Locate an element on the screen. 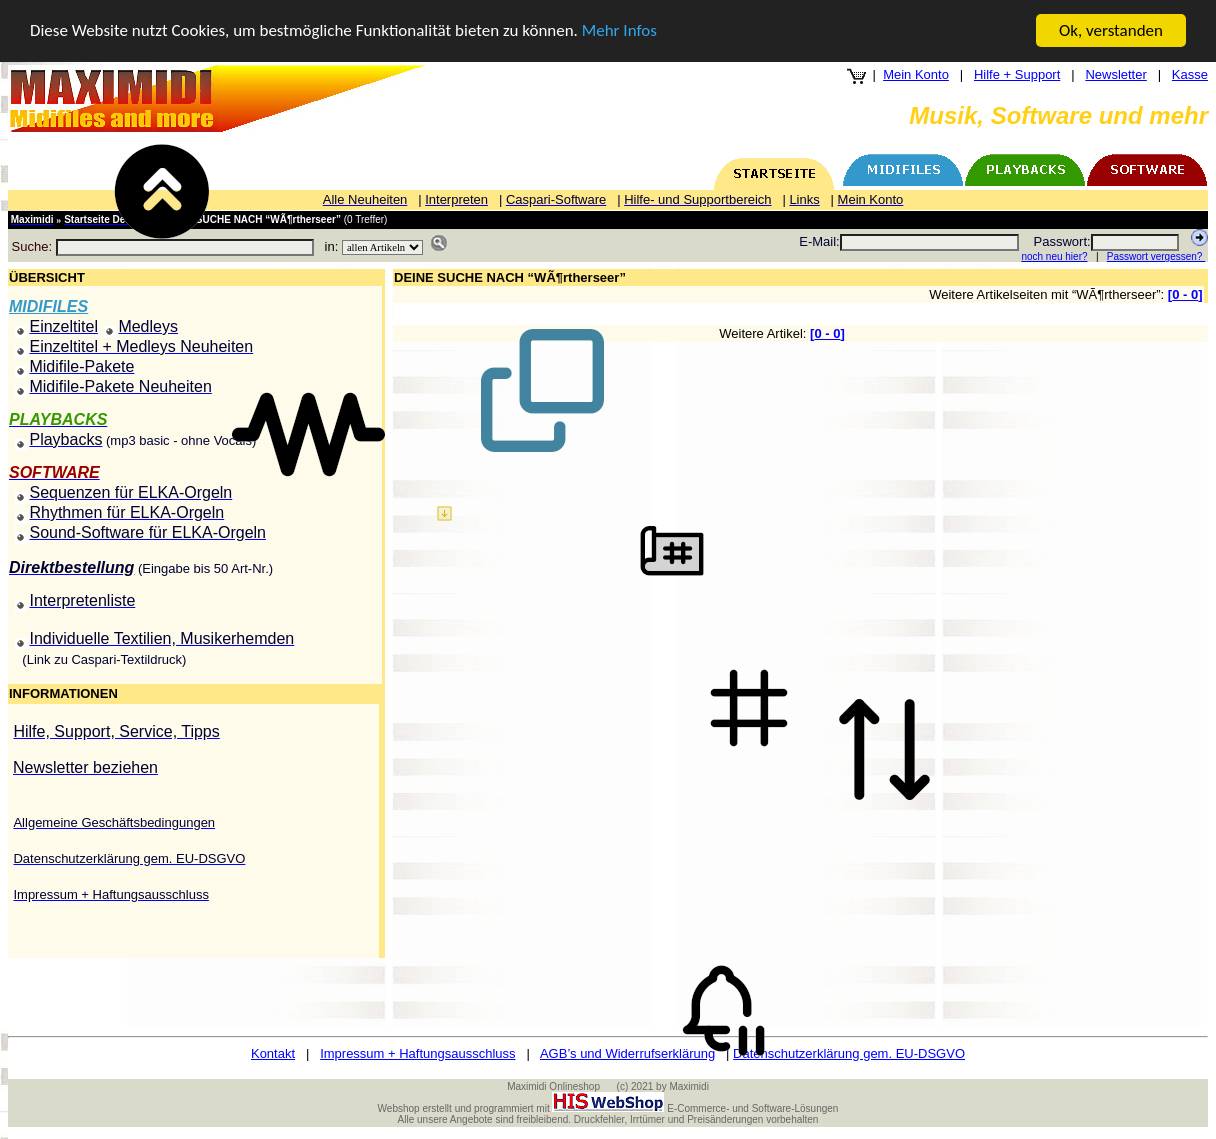 The height and width of the screenshot is (1139, 1216). copy to clipboard is located at coordinates (542, 390).